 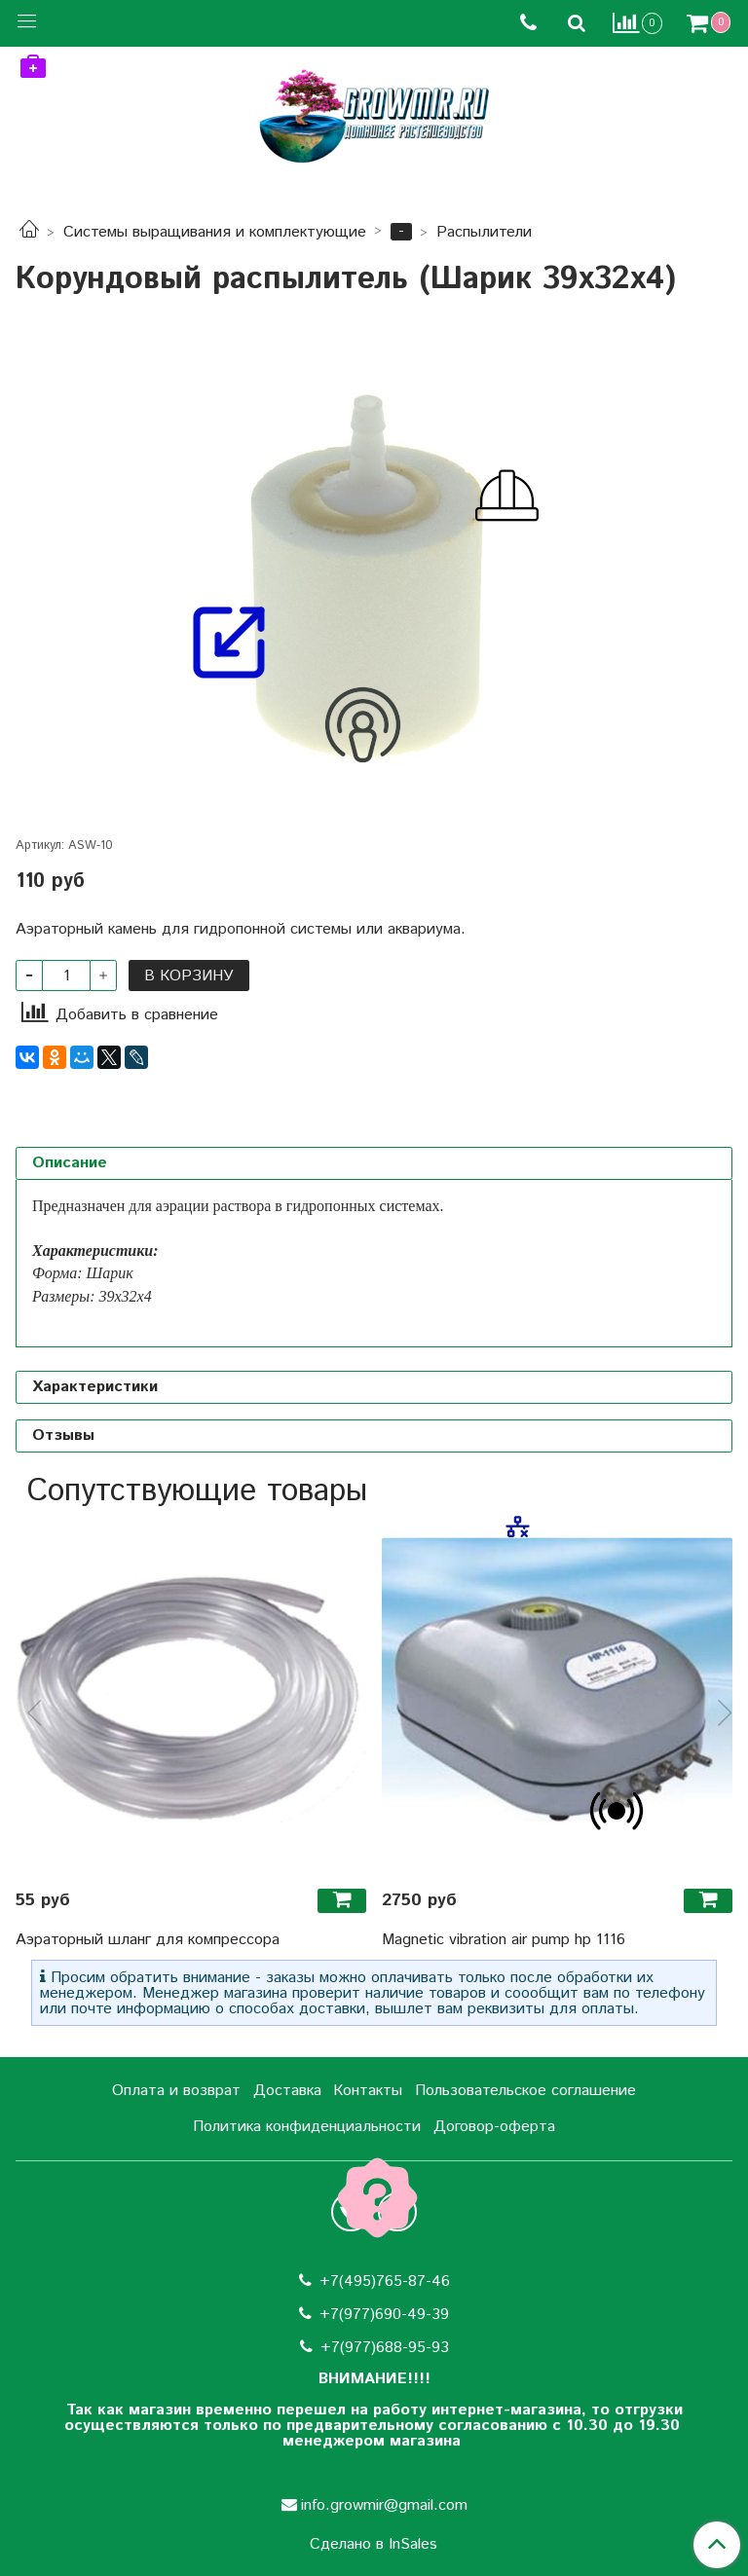 What do you see at coordinates (229, 643) in the screenshot?
I see `resize or scale an element` at bounding box center [229, 643].